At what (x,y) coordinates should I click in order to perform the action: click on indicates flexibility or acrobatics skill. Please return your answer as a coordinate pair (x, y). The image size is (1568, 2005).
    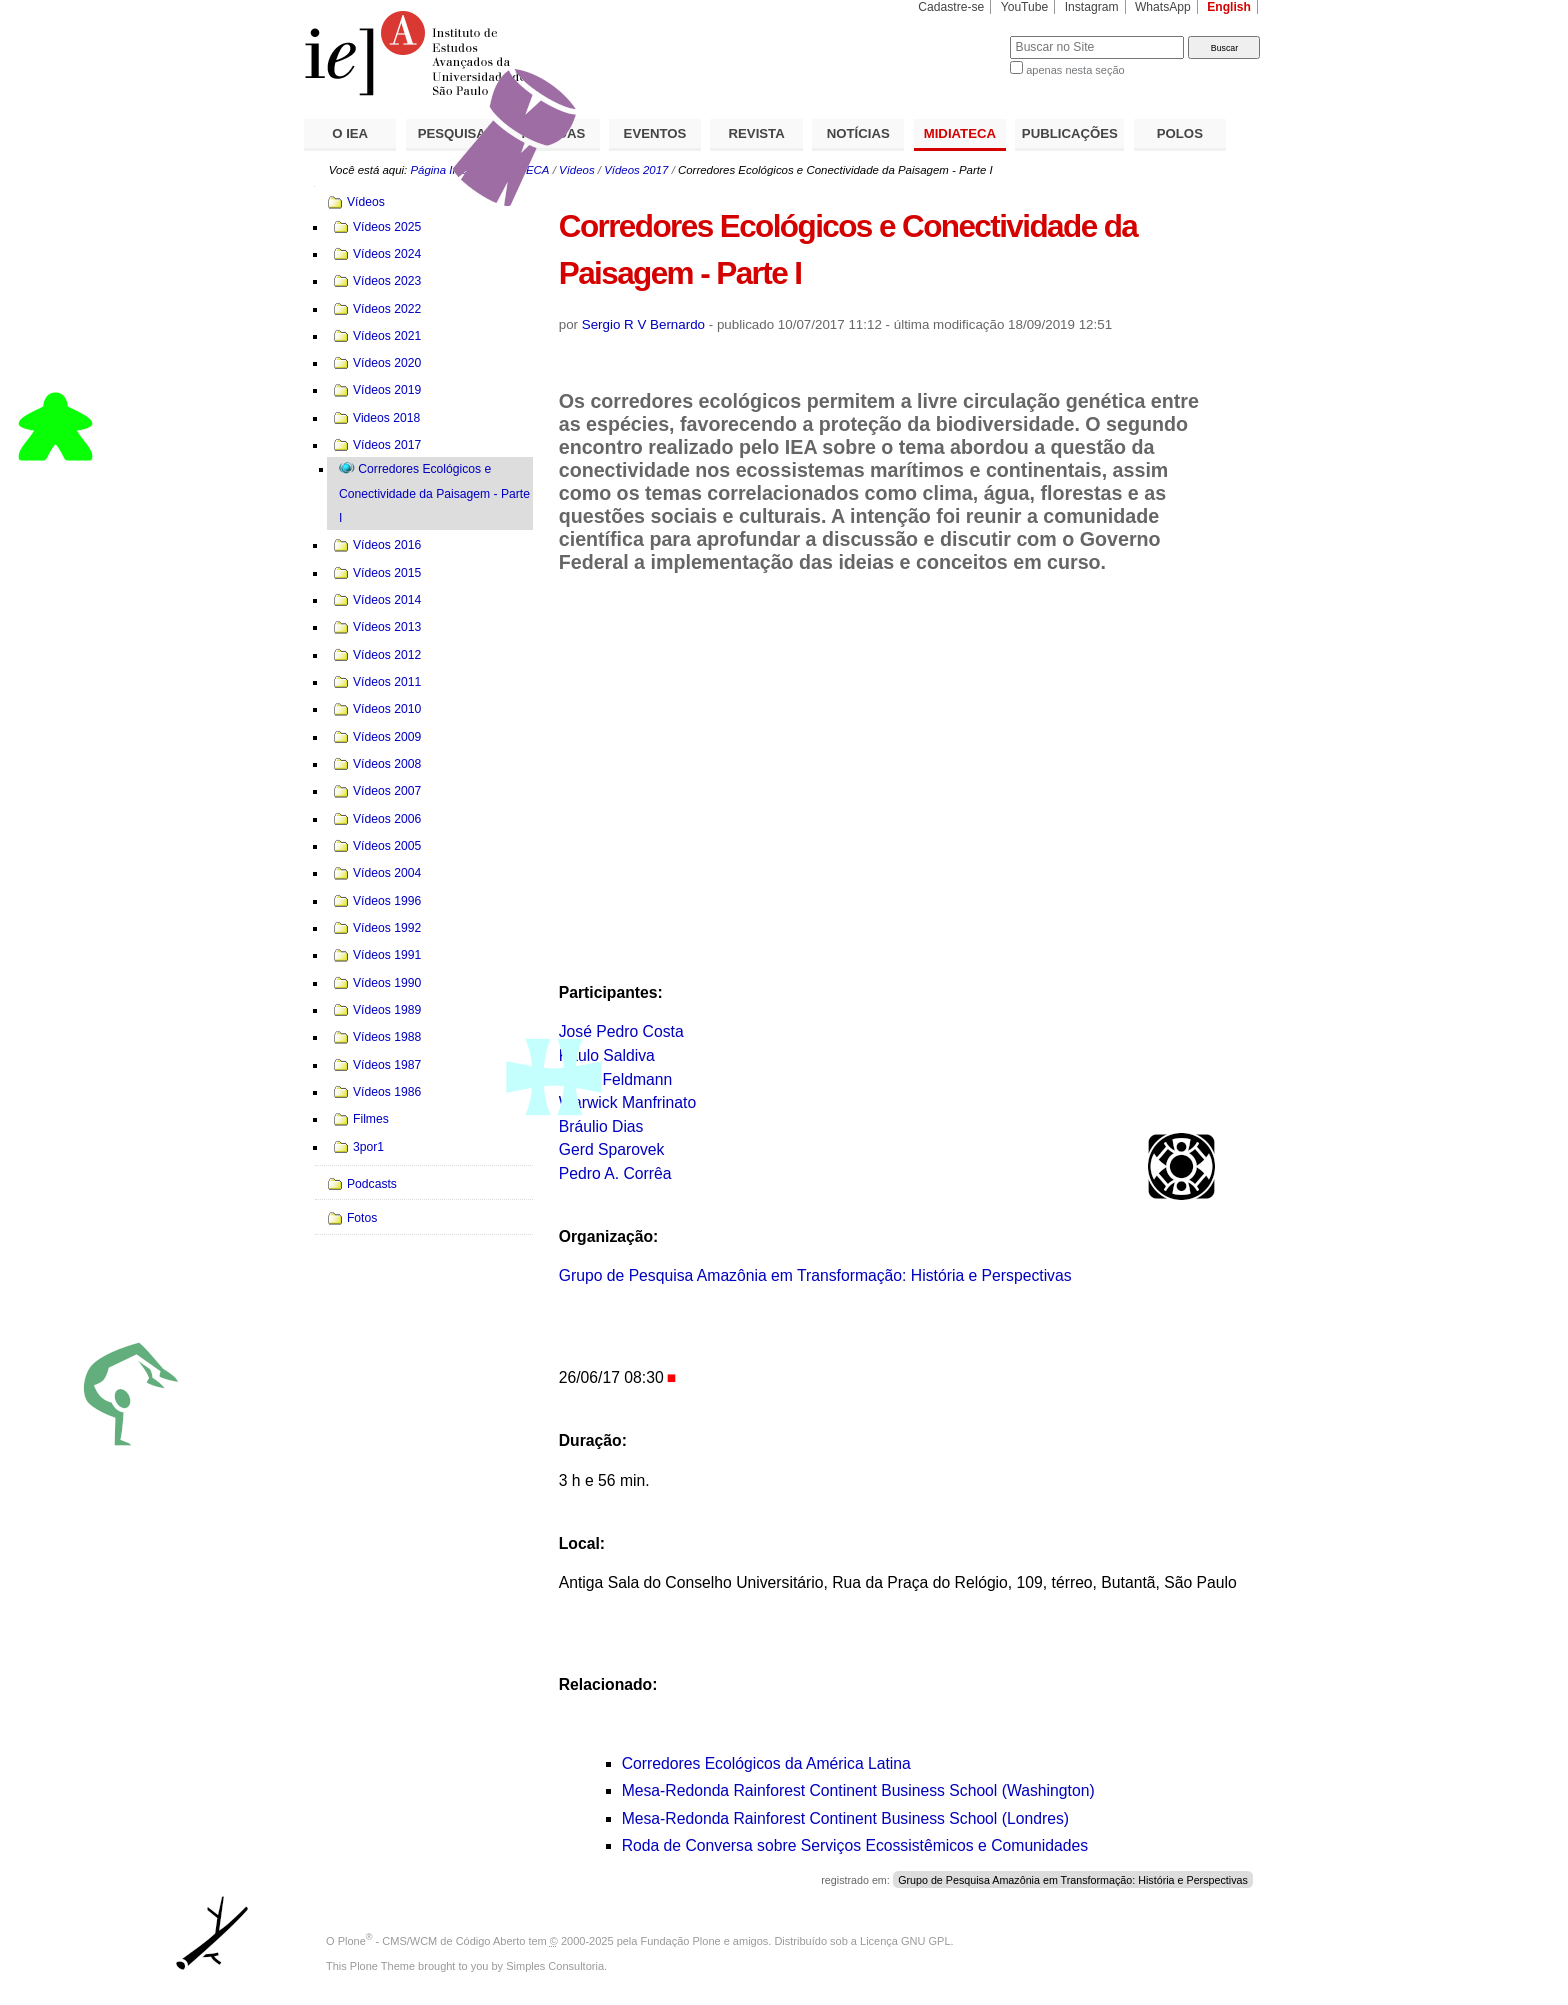
    Looking at the image, I should click on (131, 1394).